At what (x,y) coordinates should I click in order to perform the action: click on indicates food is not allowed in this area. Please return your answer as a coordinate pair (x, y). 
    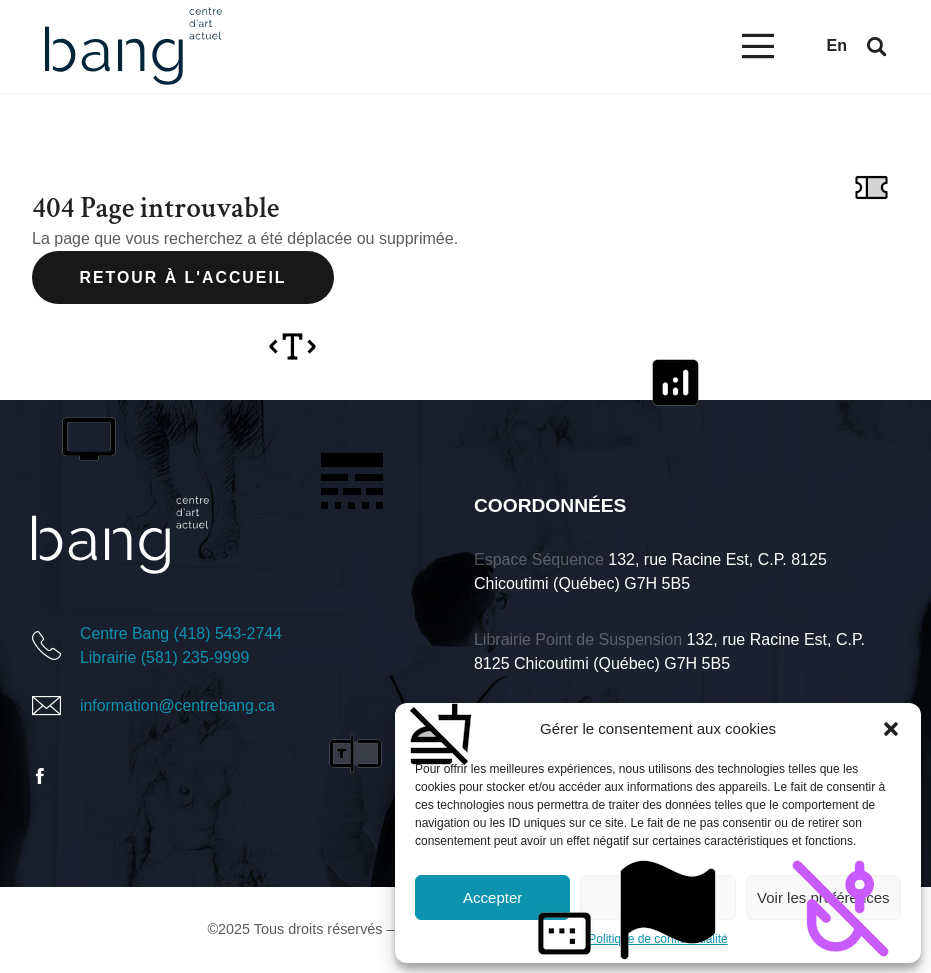
    Looking at the image, I should click on (441, 734).